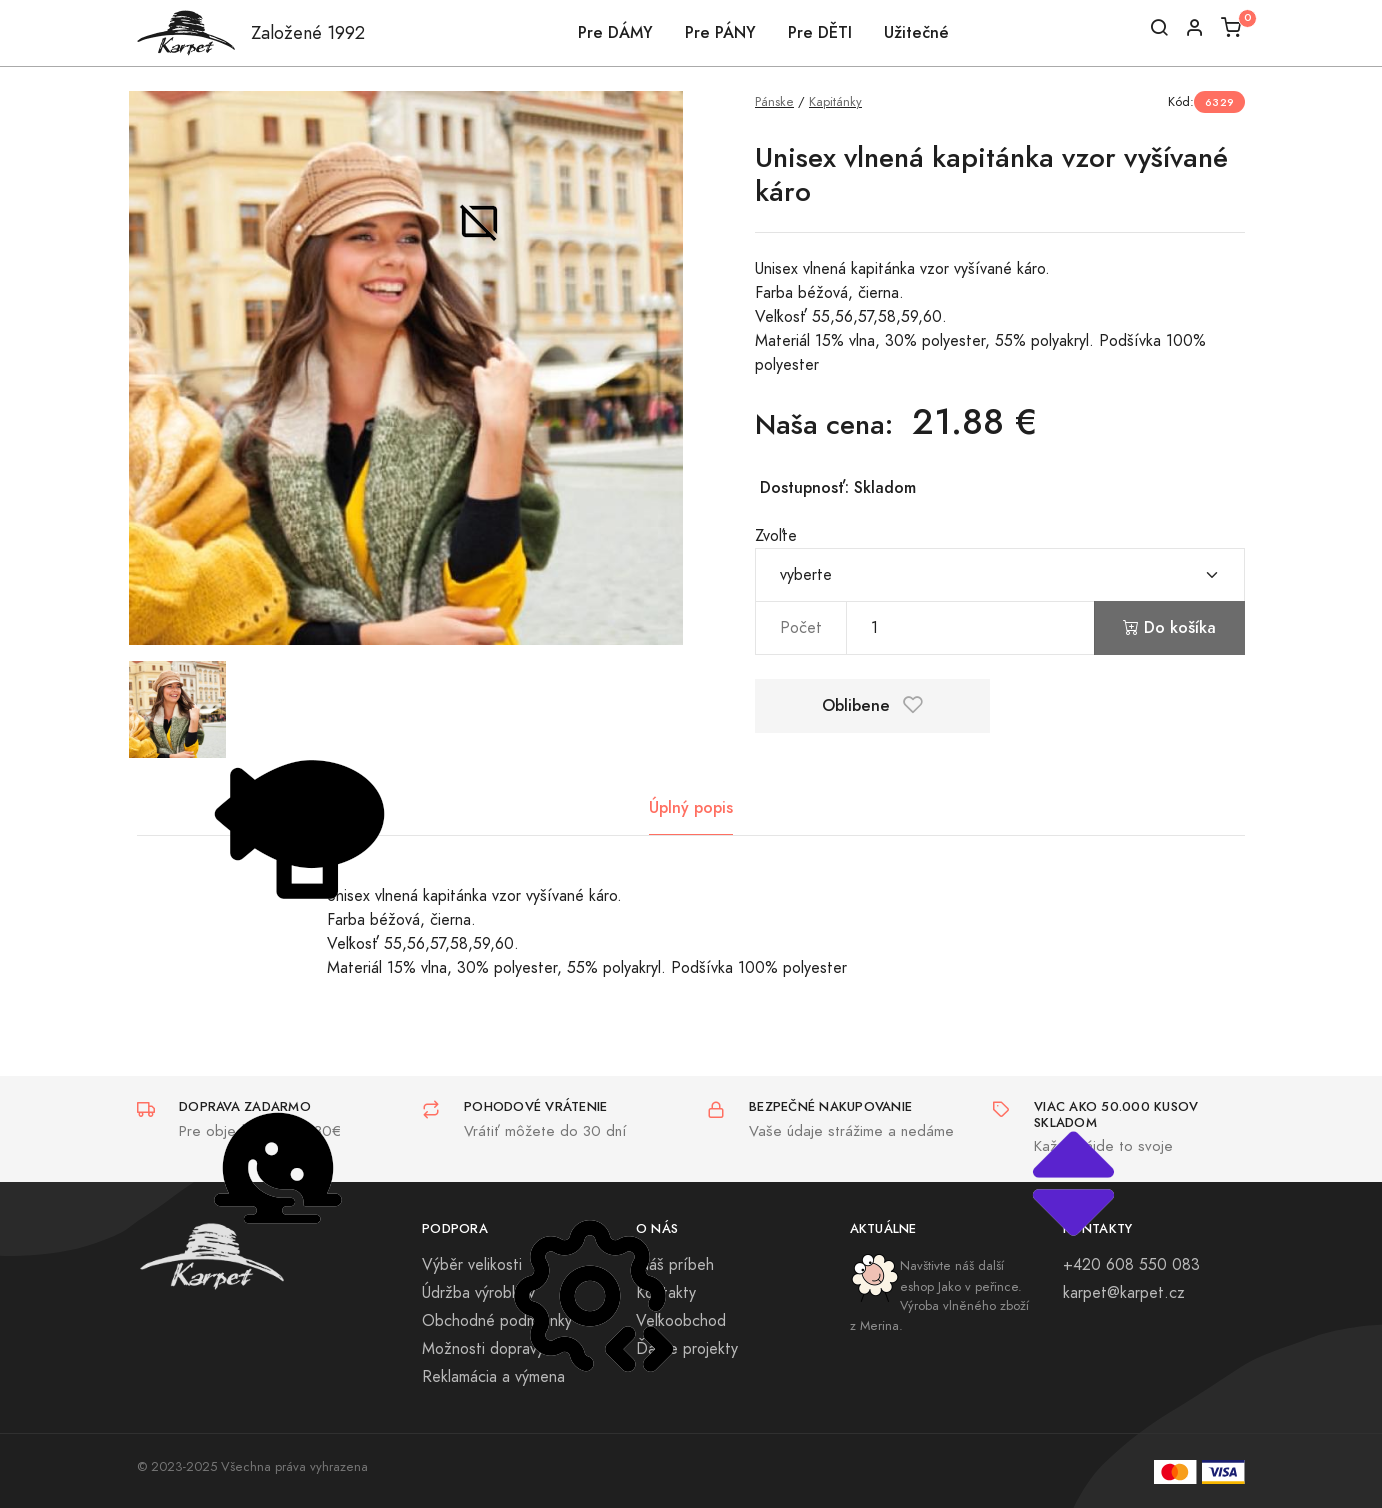 The width and height of the screenshot is (1382, 1508). What do you see at coordinates (479, 221) in the screenshot?
I see `indicates browser not supported for this feature` at bounding box center [479, 221].